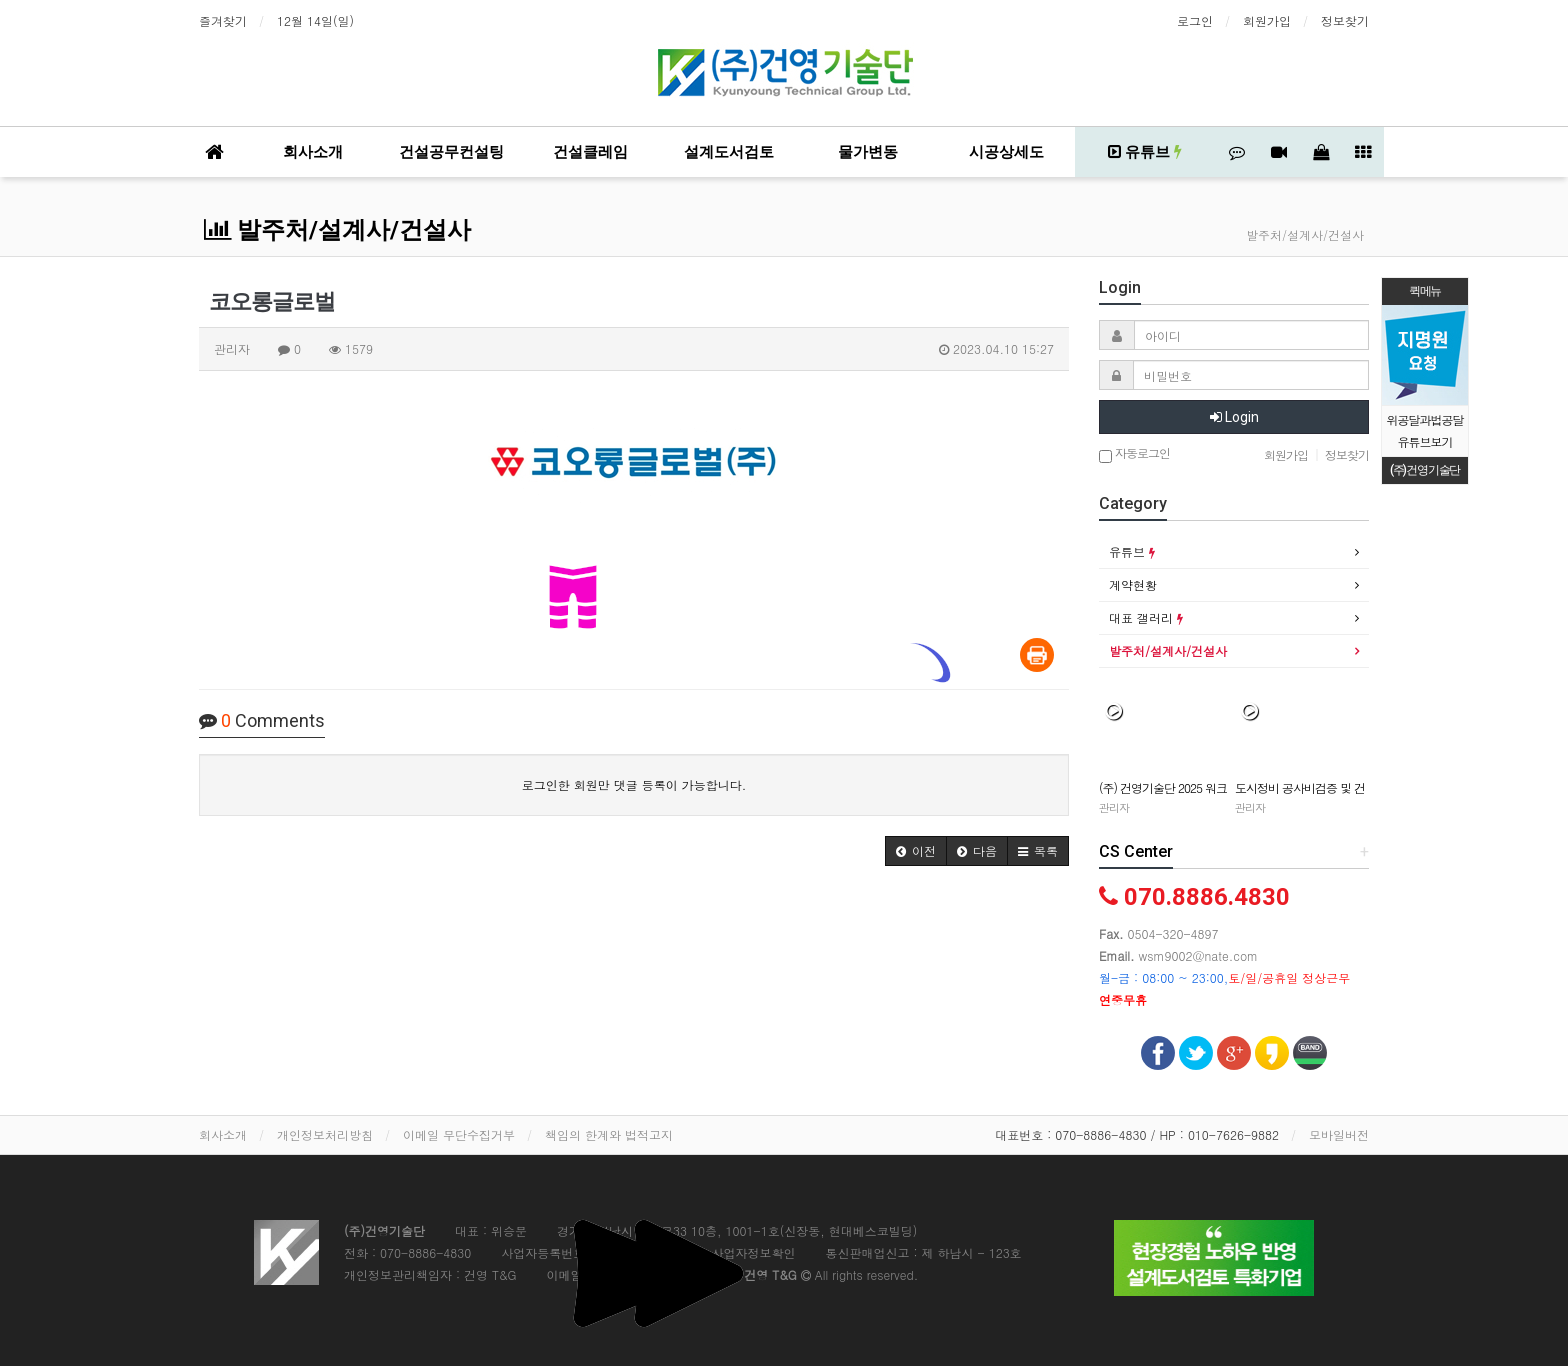  What do you see at coordinates (573, 597) in the screenshot?
I see `equip armored leg gear` at bounding box center [573, 597].